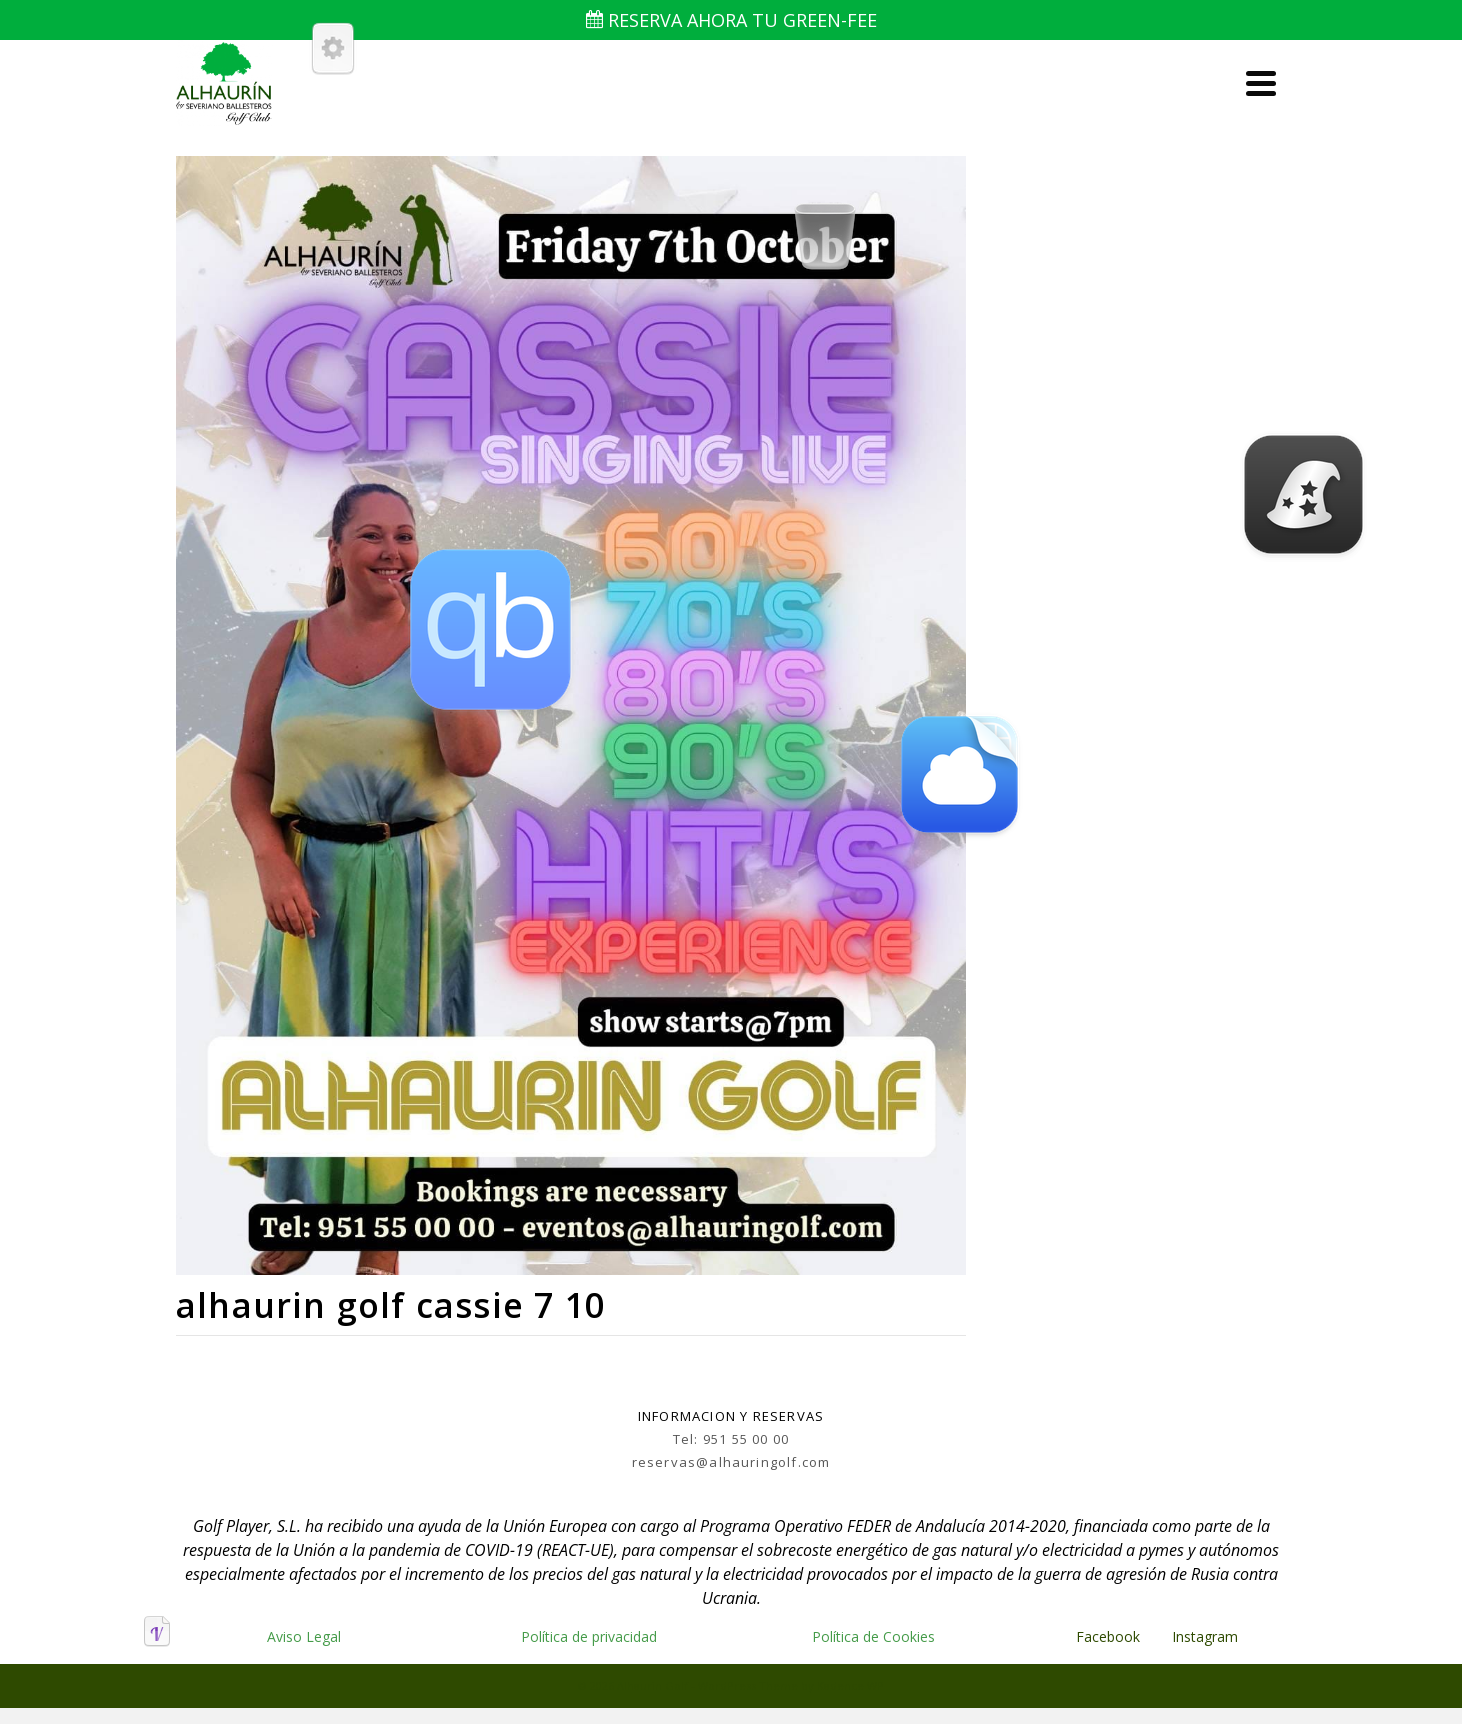  What do you see at coordinates (1303, 494) in the screenshot?
I see `open ImageMagick display application` at bounding box center [1303, 494].